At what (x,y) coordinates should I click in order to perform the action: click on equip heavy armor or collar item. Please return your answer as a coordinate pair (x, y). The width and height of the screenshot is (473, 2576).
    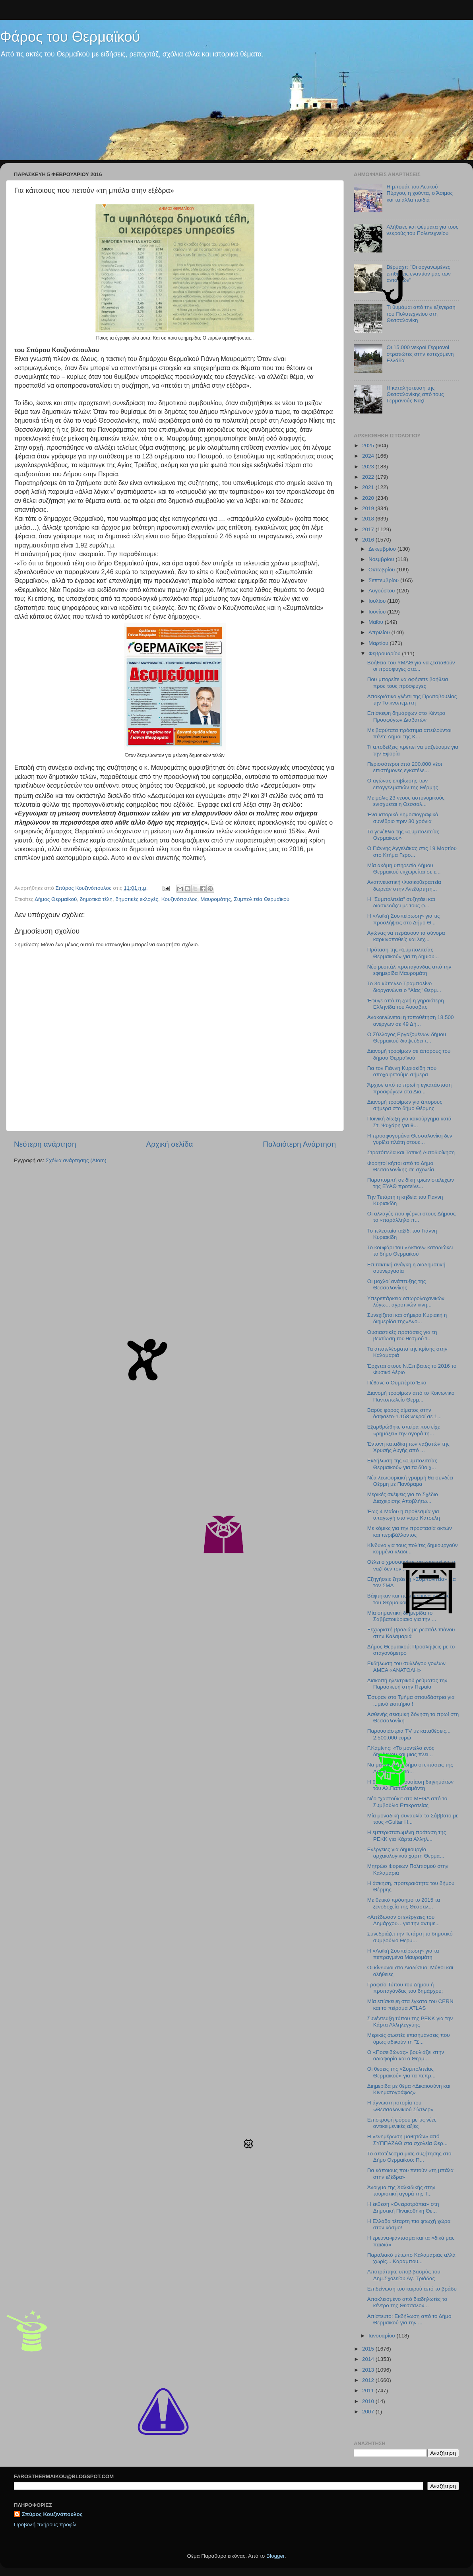
    Looking at the image, I should click on (223, 1532).